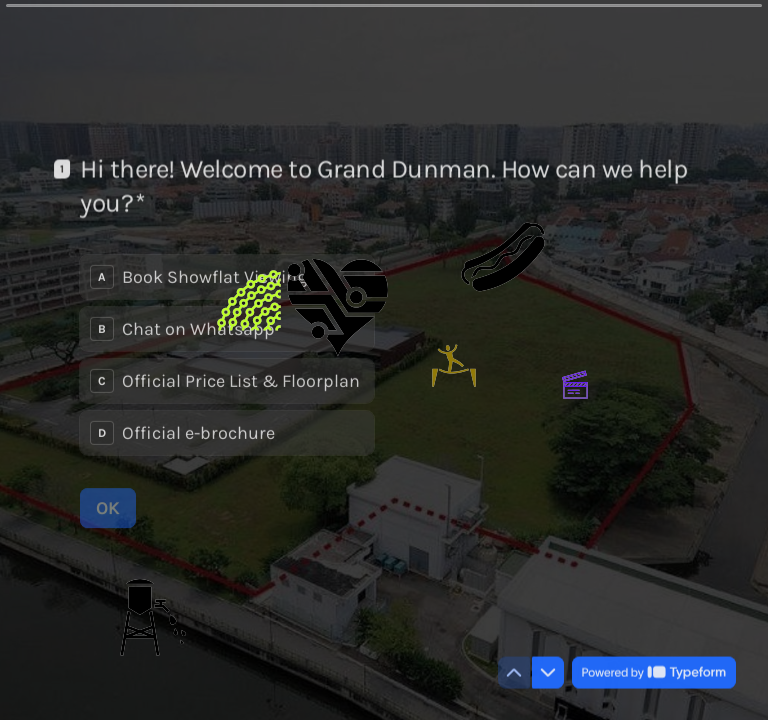 This screenshot has width=768, height=720. What do you see at coordinates (454, 365) in the screenshot?
I see `circus or acrobatics game category` at bounding box center [454, 365].